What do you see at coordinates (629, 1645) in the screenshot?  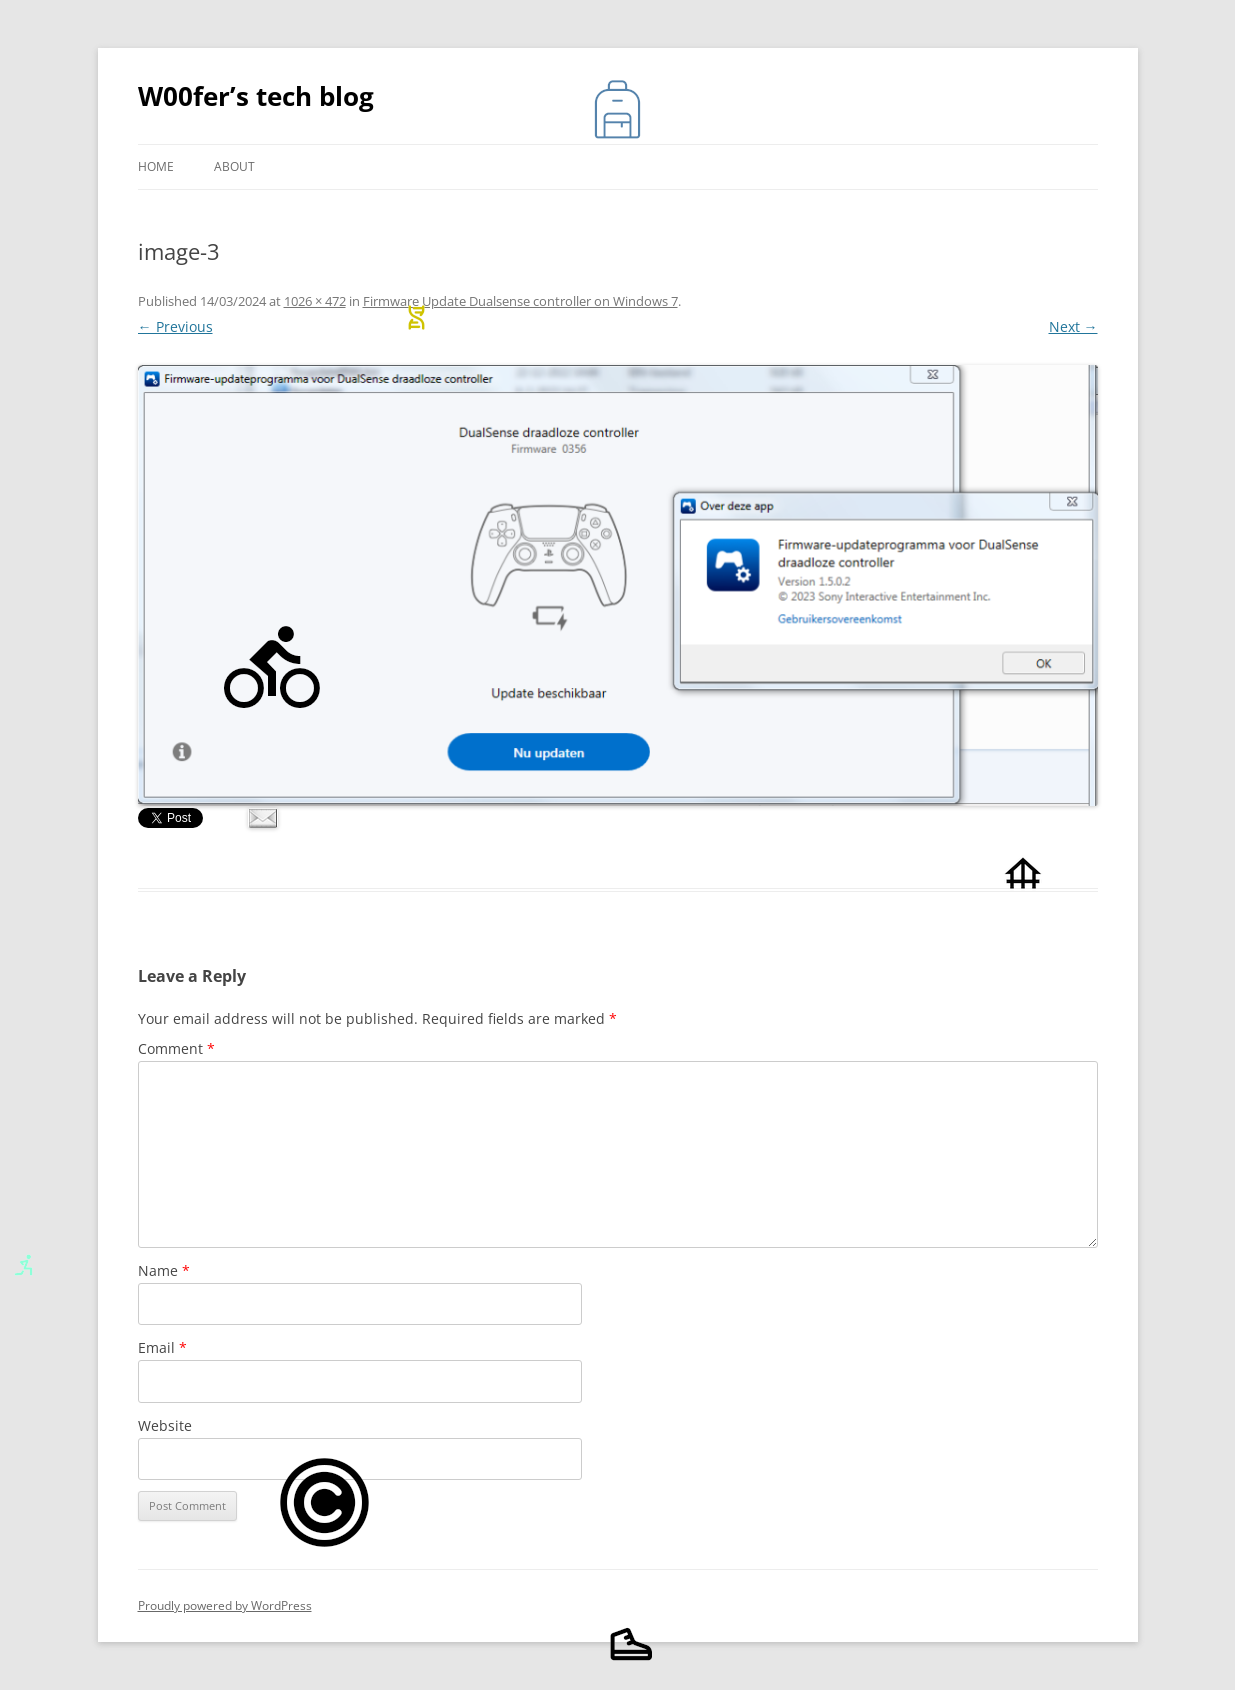 I see `access footwear or shoe category` at bounding box center [629, 1645].